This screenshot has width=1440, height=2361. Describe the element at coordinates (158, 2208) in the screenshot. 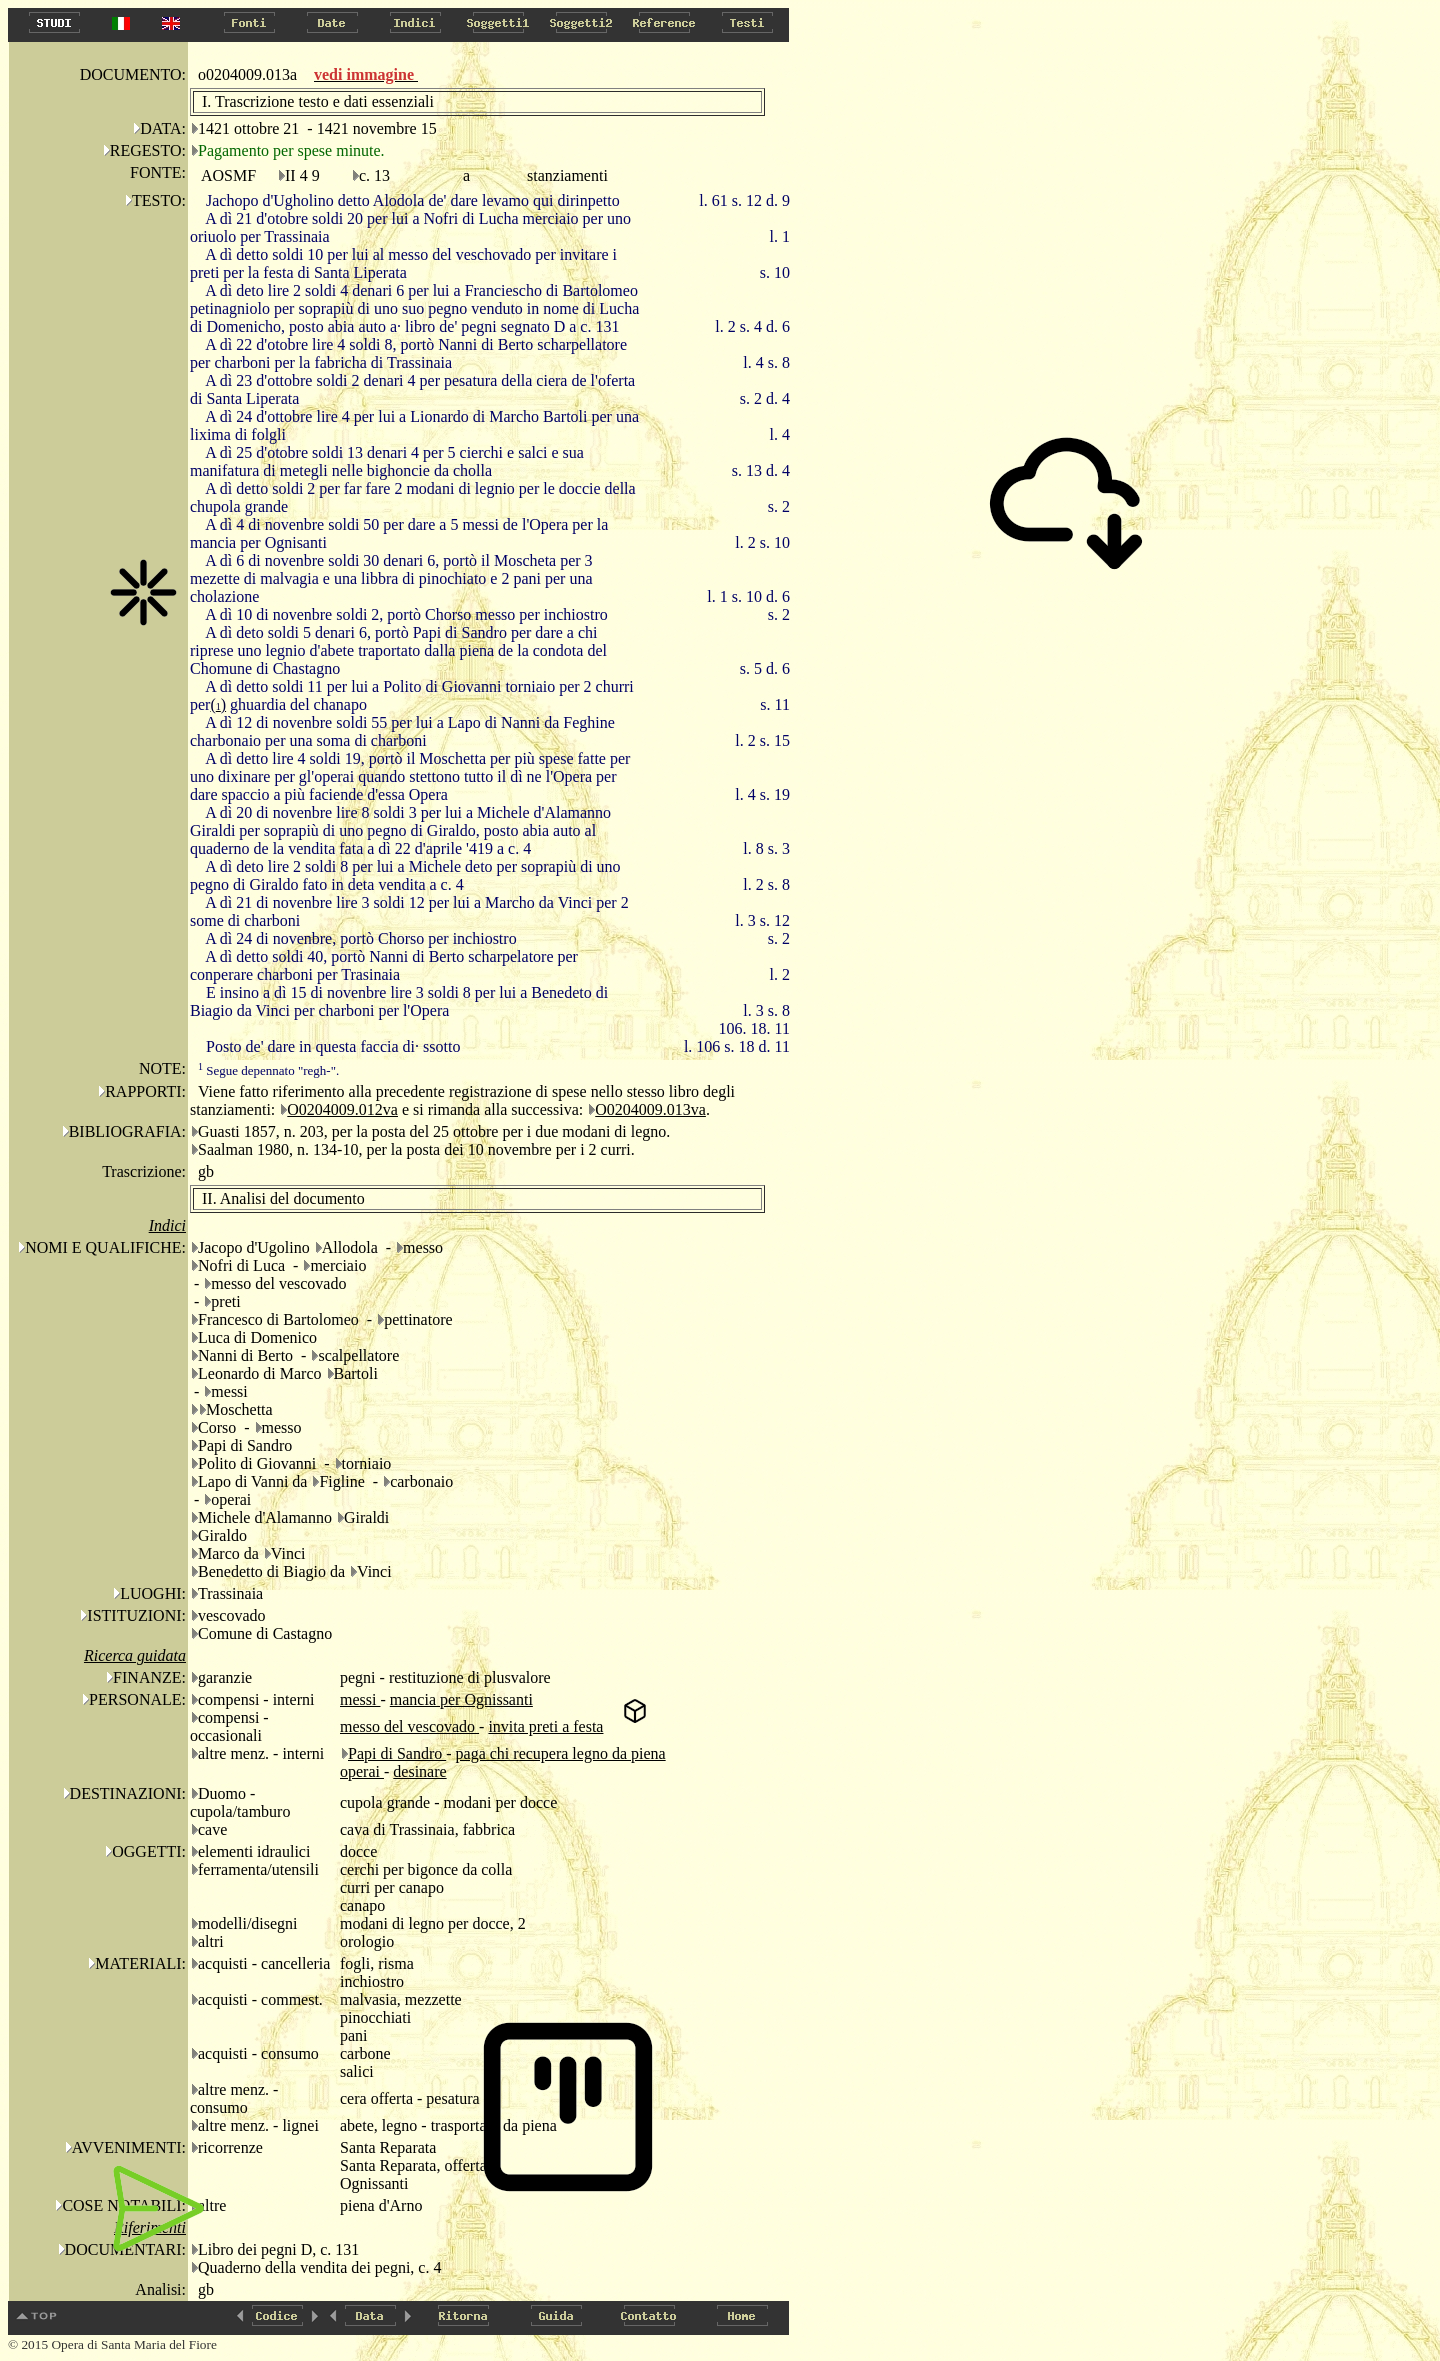

I see `send a message or comment` at that location.